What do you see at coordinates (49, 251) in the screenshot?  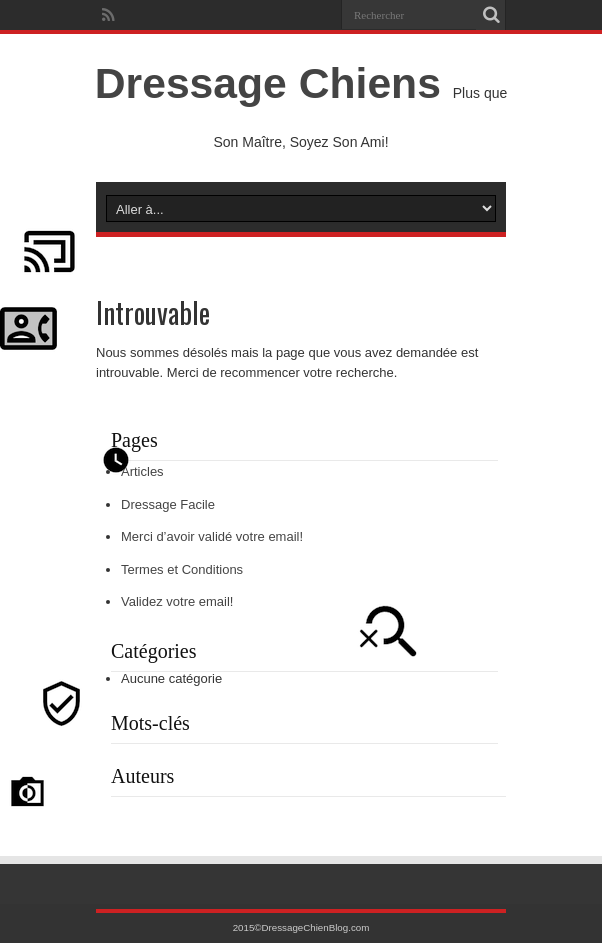 I see `indicates active casting connection to a device` at bounding box center [49, 251].